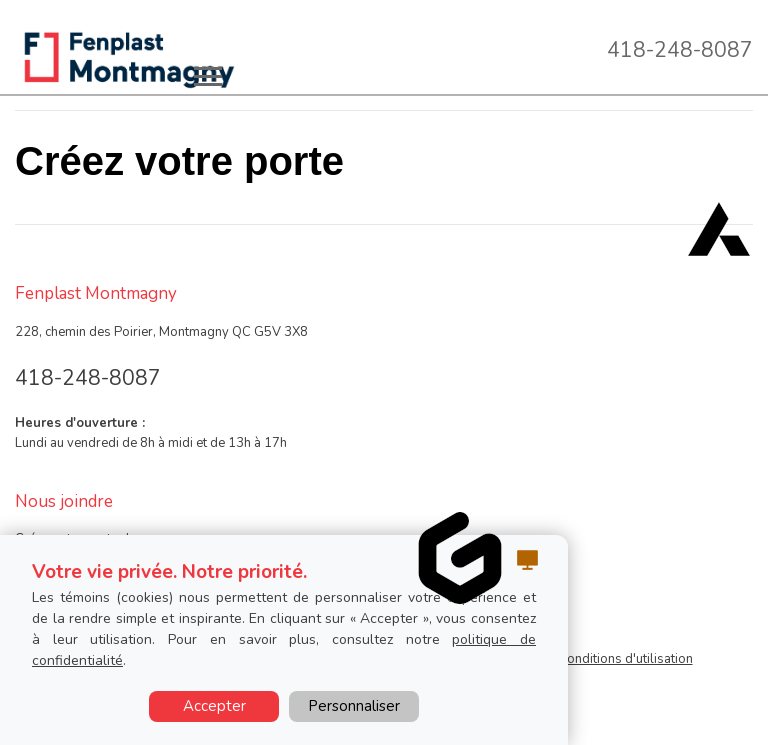  I want to click on axis bank app or service, so click(719, 229).